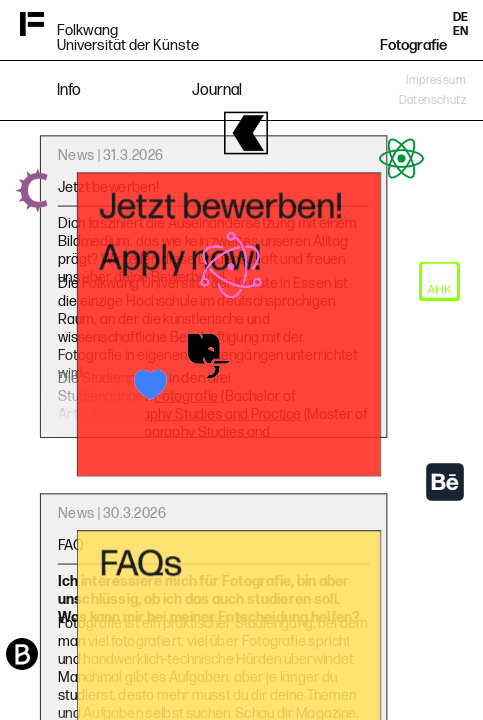 The image size is (483, 720). I want to click on brevo email marketing platform logo, so click(22, 654).